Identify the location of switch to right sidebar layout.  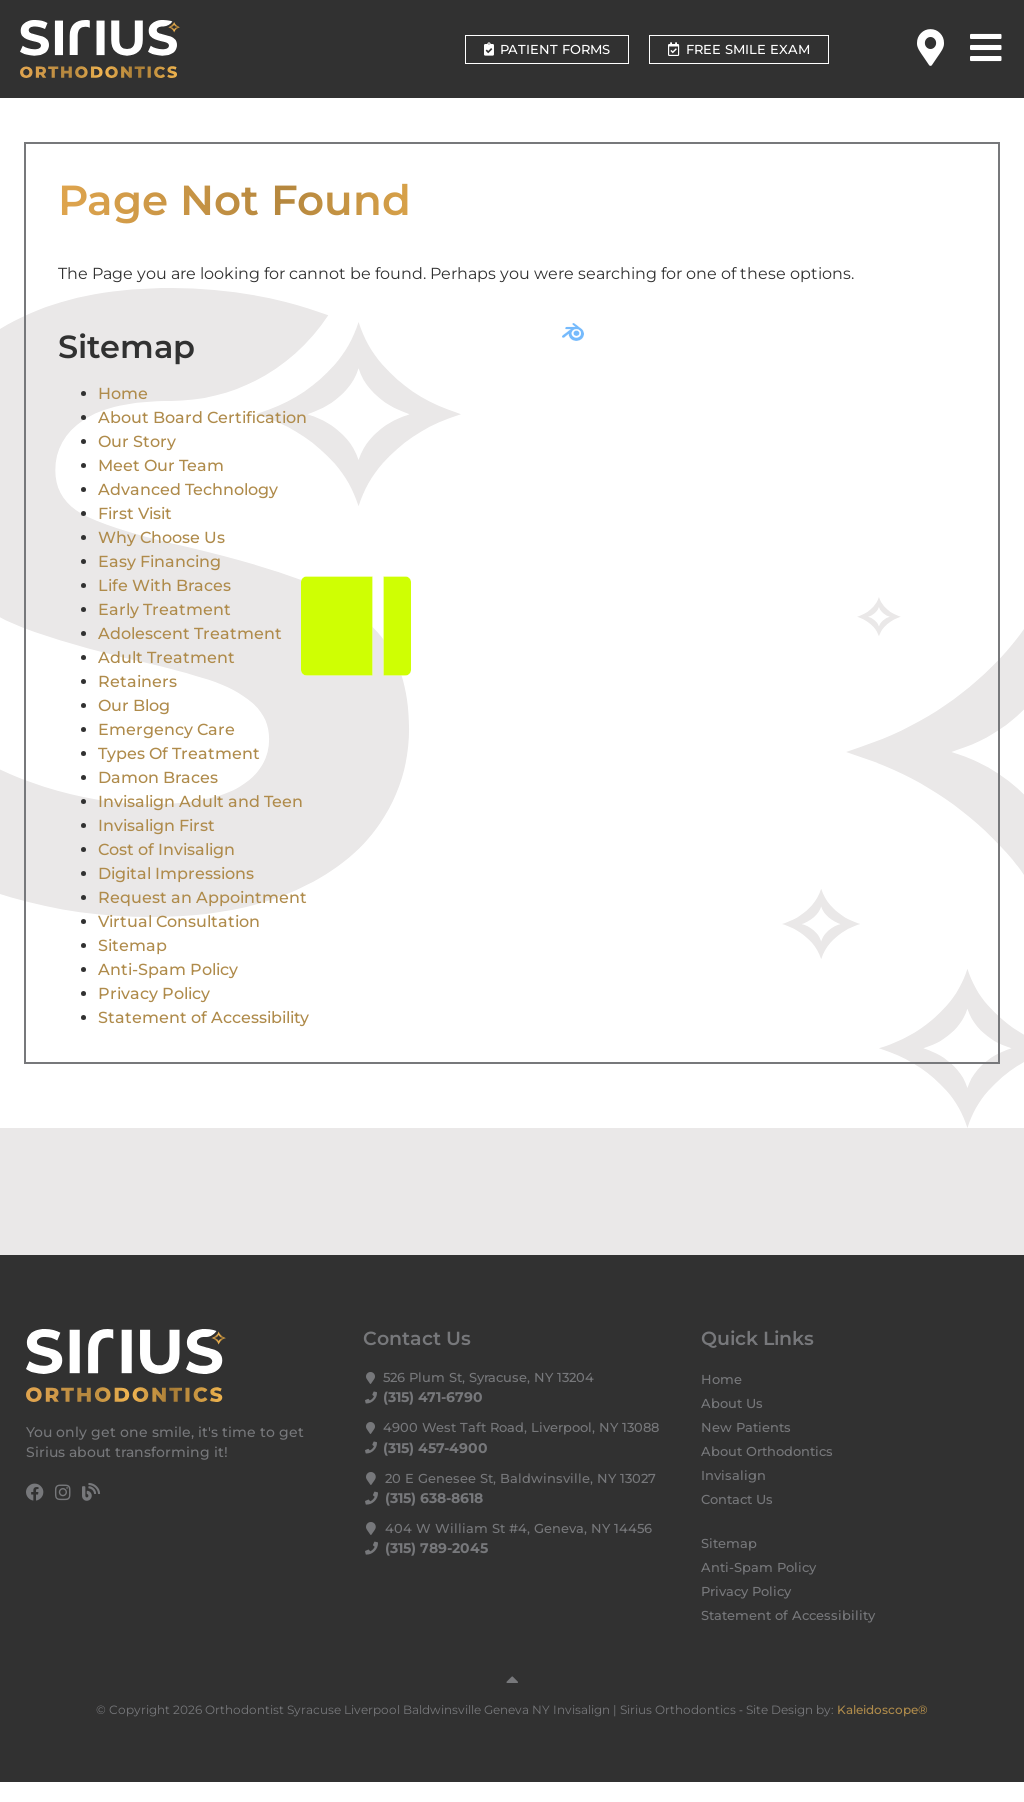
(356, 626).